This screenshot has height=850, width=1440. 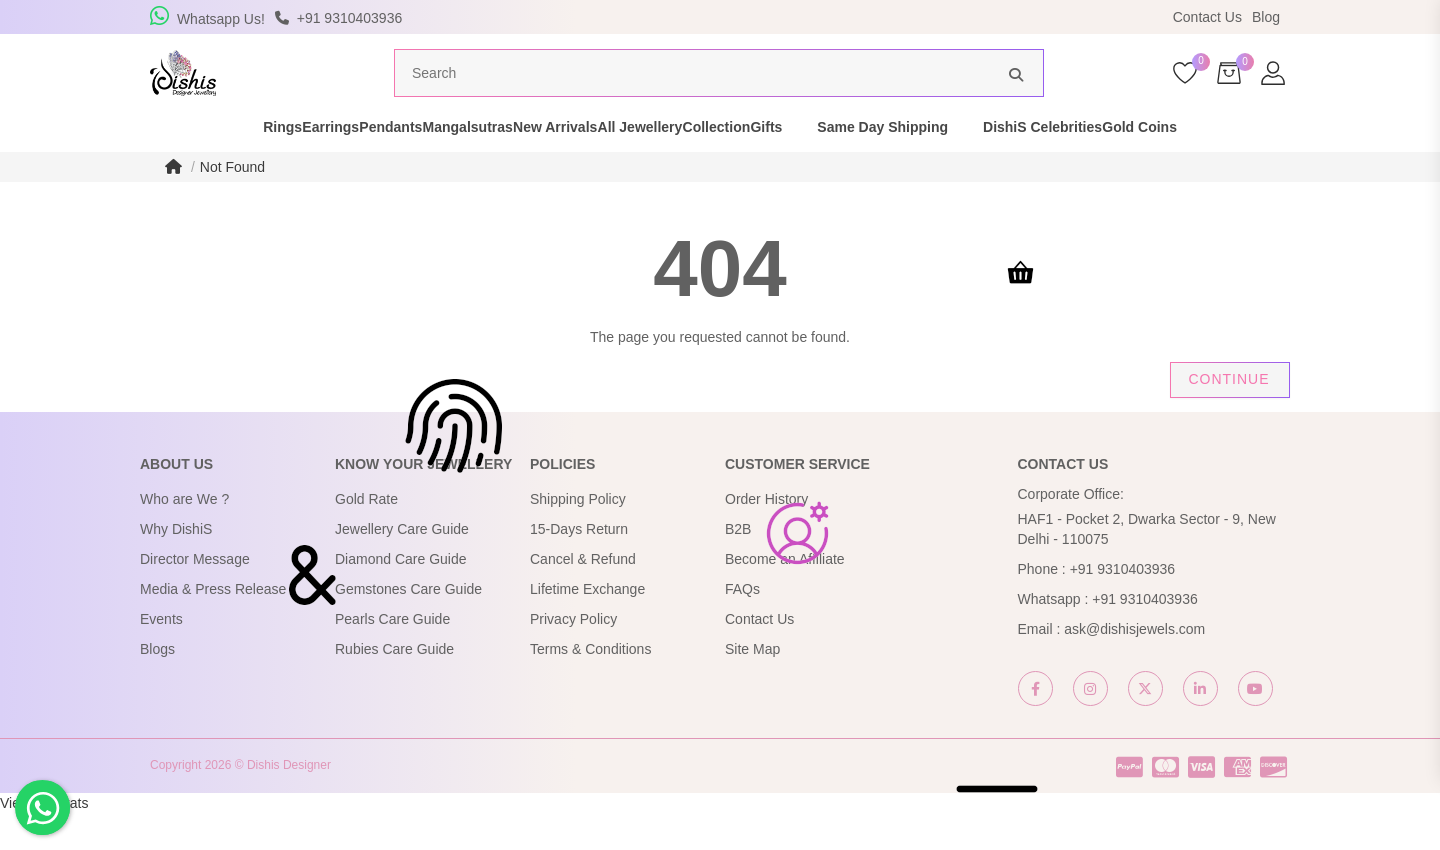 What do you see at coordinates (797, 533) in the screenshot?
I see `access user profile settings` at bounding box center [797, 533].